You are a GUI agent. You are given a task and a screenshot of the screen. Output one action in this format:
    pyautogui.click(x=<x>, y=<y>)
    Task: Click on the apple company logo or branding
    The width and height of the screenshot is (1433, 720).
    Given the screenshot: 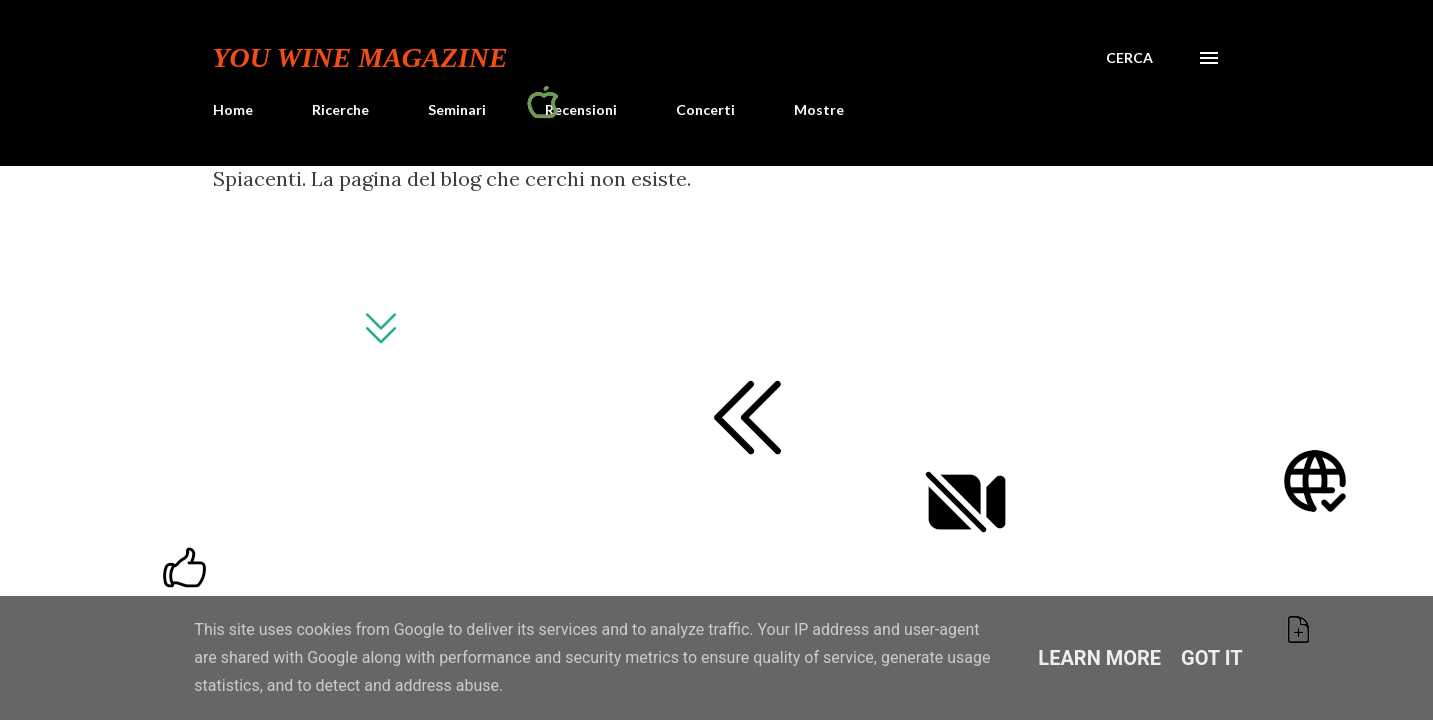 What is the action you would take?
    pyautogui.click(x=544, y=104)
    